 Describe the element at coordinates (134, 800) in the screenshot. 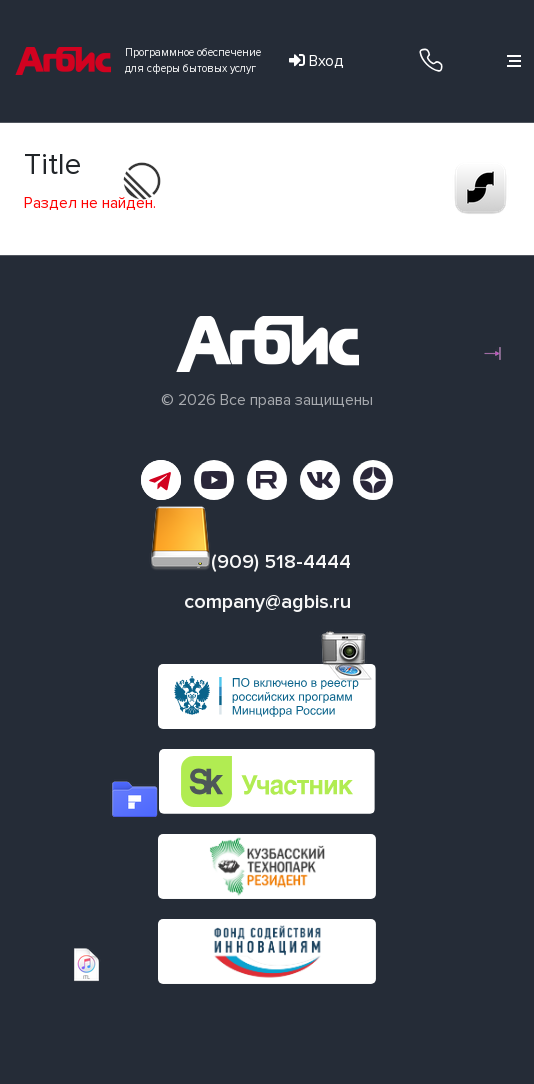

I see `open wondershare pdfreader documents folder` at that location.